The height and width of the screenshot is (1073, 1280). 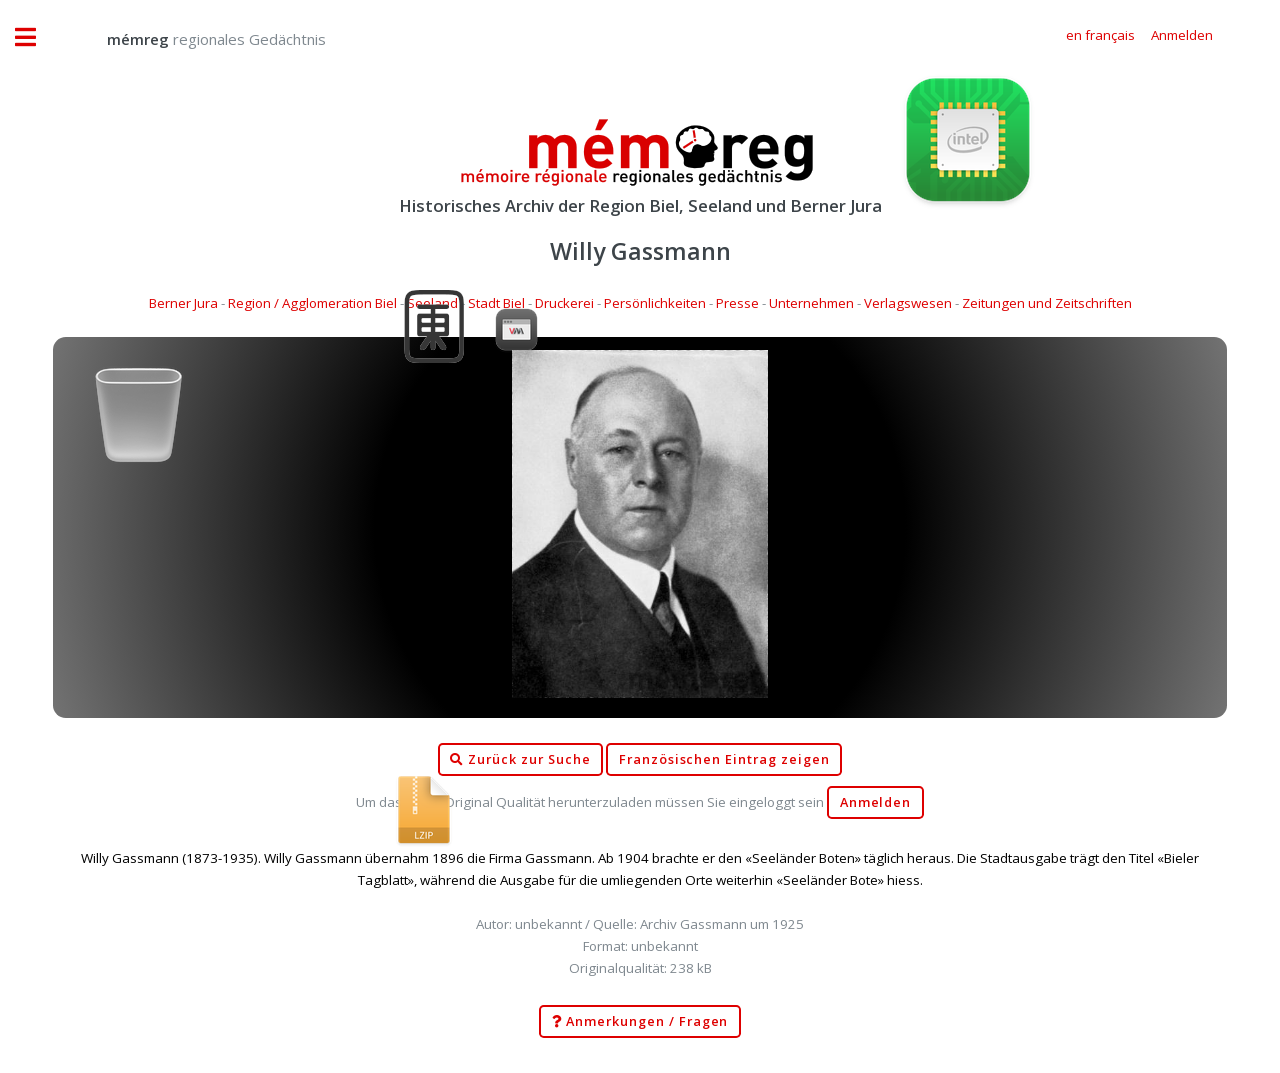 What do you see at coordinates (516, 329) in the screenshot?
I see `open virtual machine preferences` at bounding box center [516, 329].